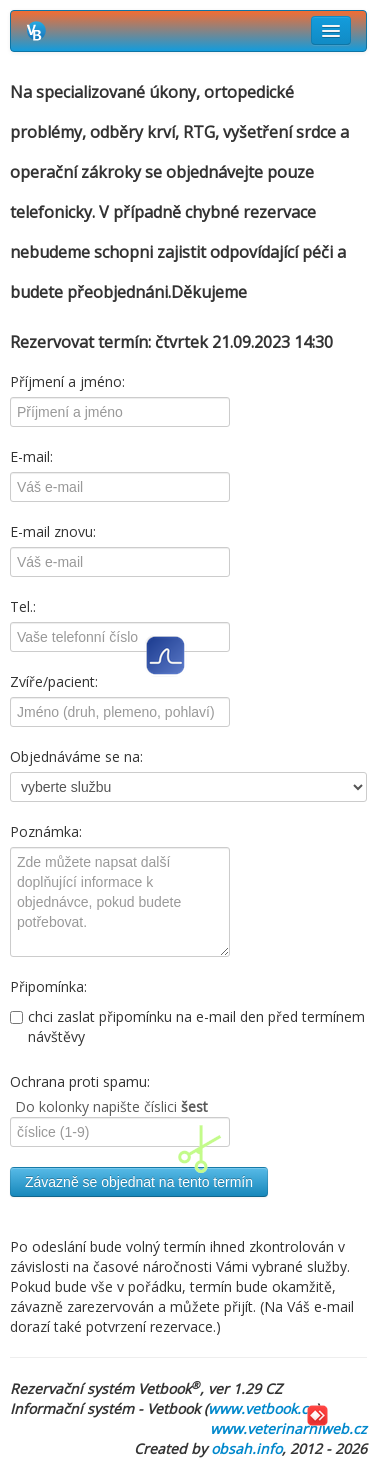  Describe the element at coordinates (317, 1415) in the screenshot. I see `open anydesk remote desktop application` at that location.